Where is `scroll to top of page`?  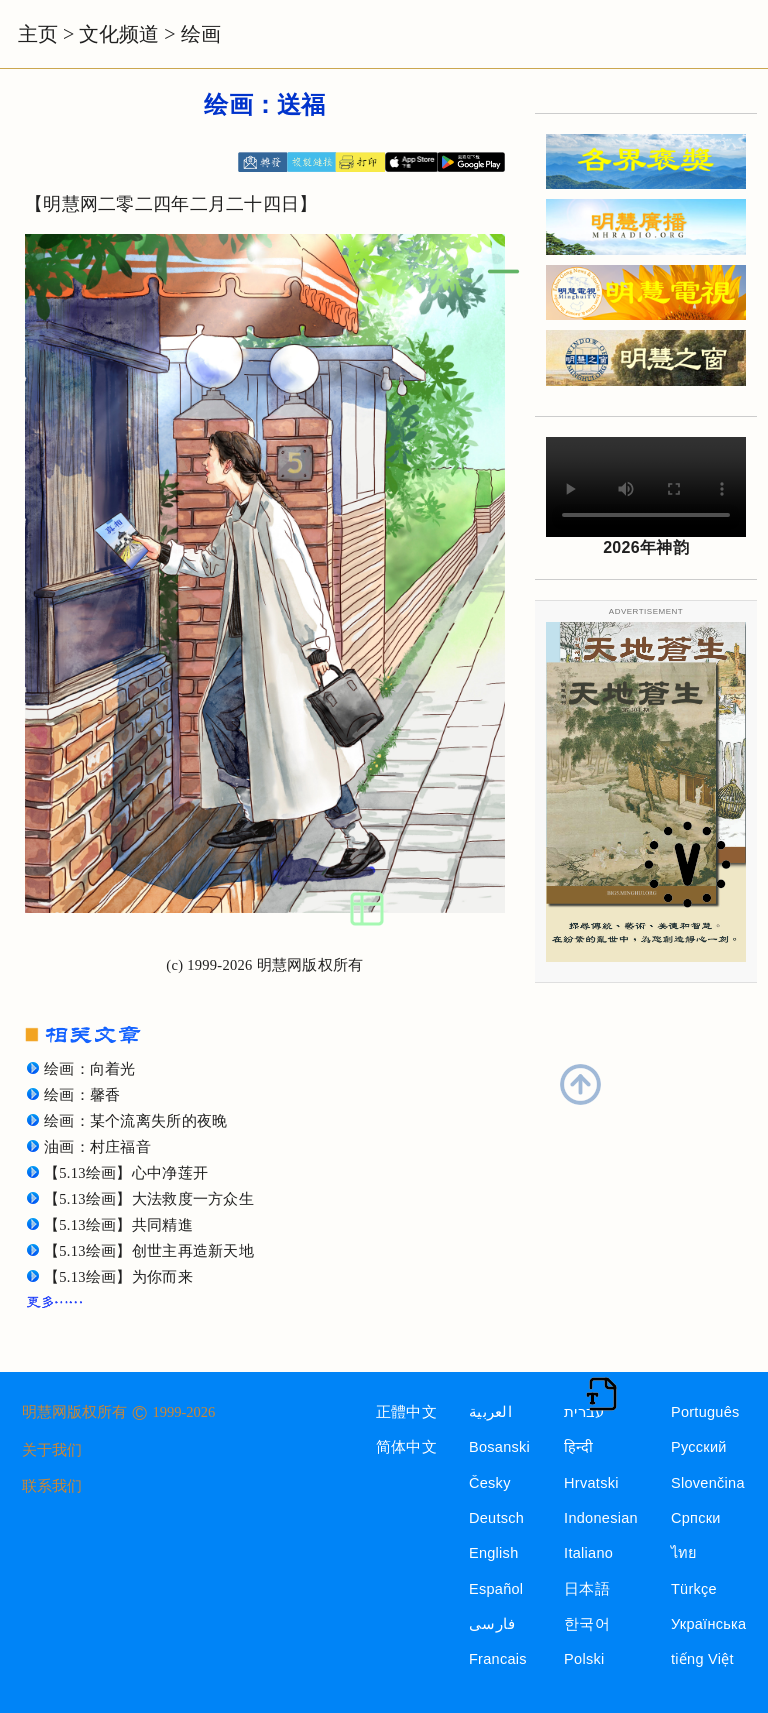
scroll to top of page is located at coordinates (580, 1084).